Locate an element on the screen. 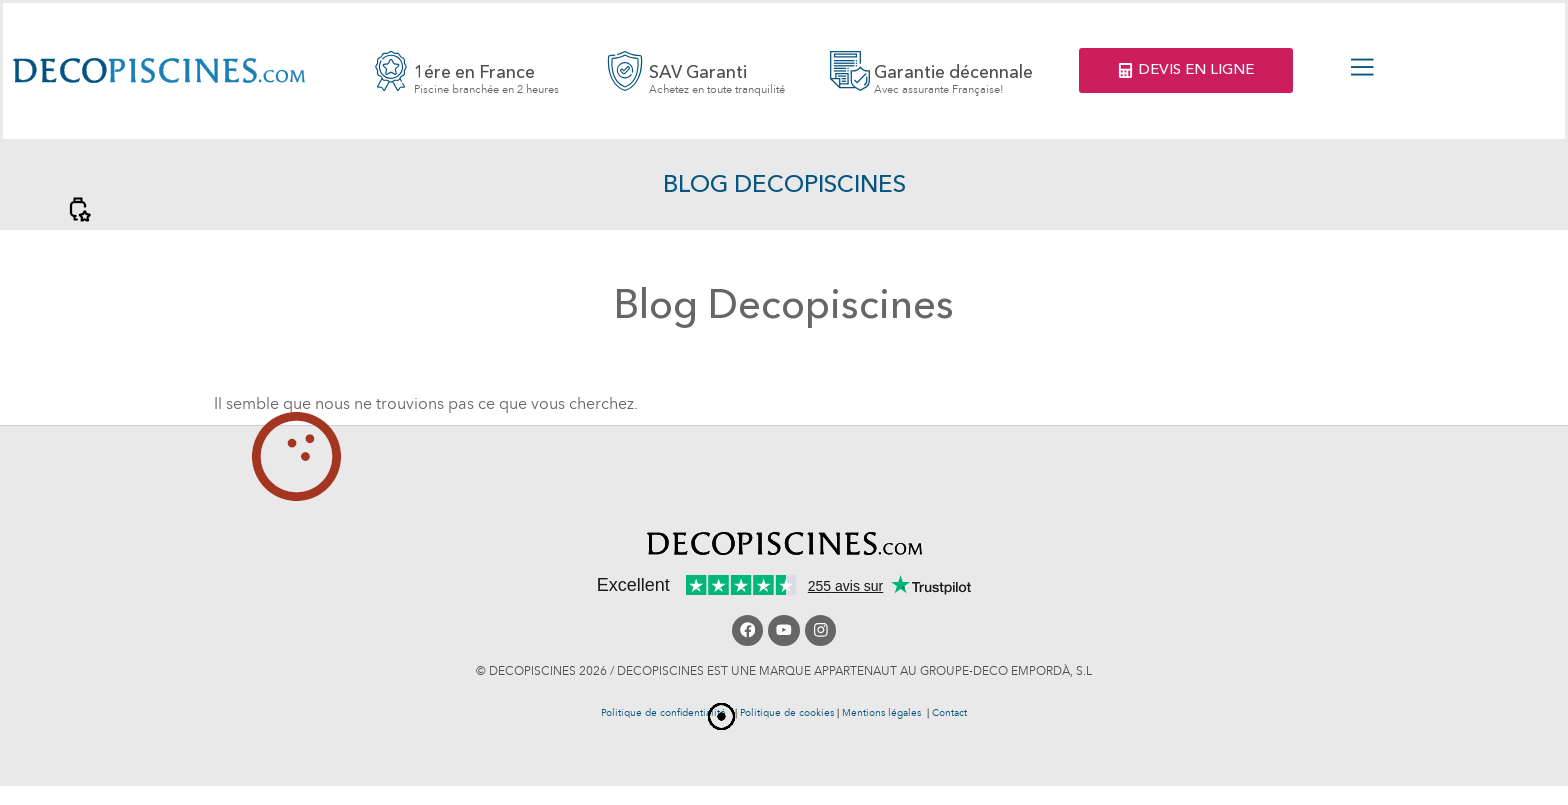 This screenshot has height=805, width=1568. mark smartwatch as favorite device is located at coordinates (78, 209).